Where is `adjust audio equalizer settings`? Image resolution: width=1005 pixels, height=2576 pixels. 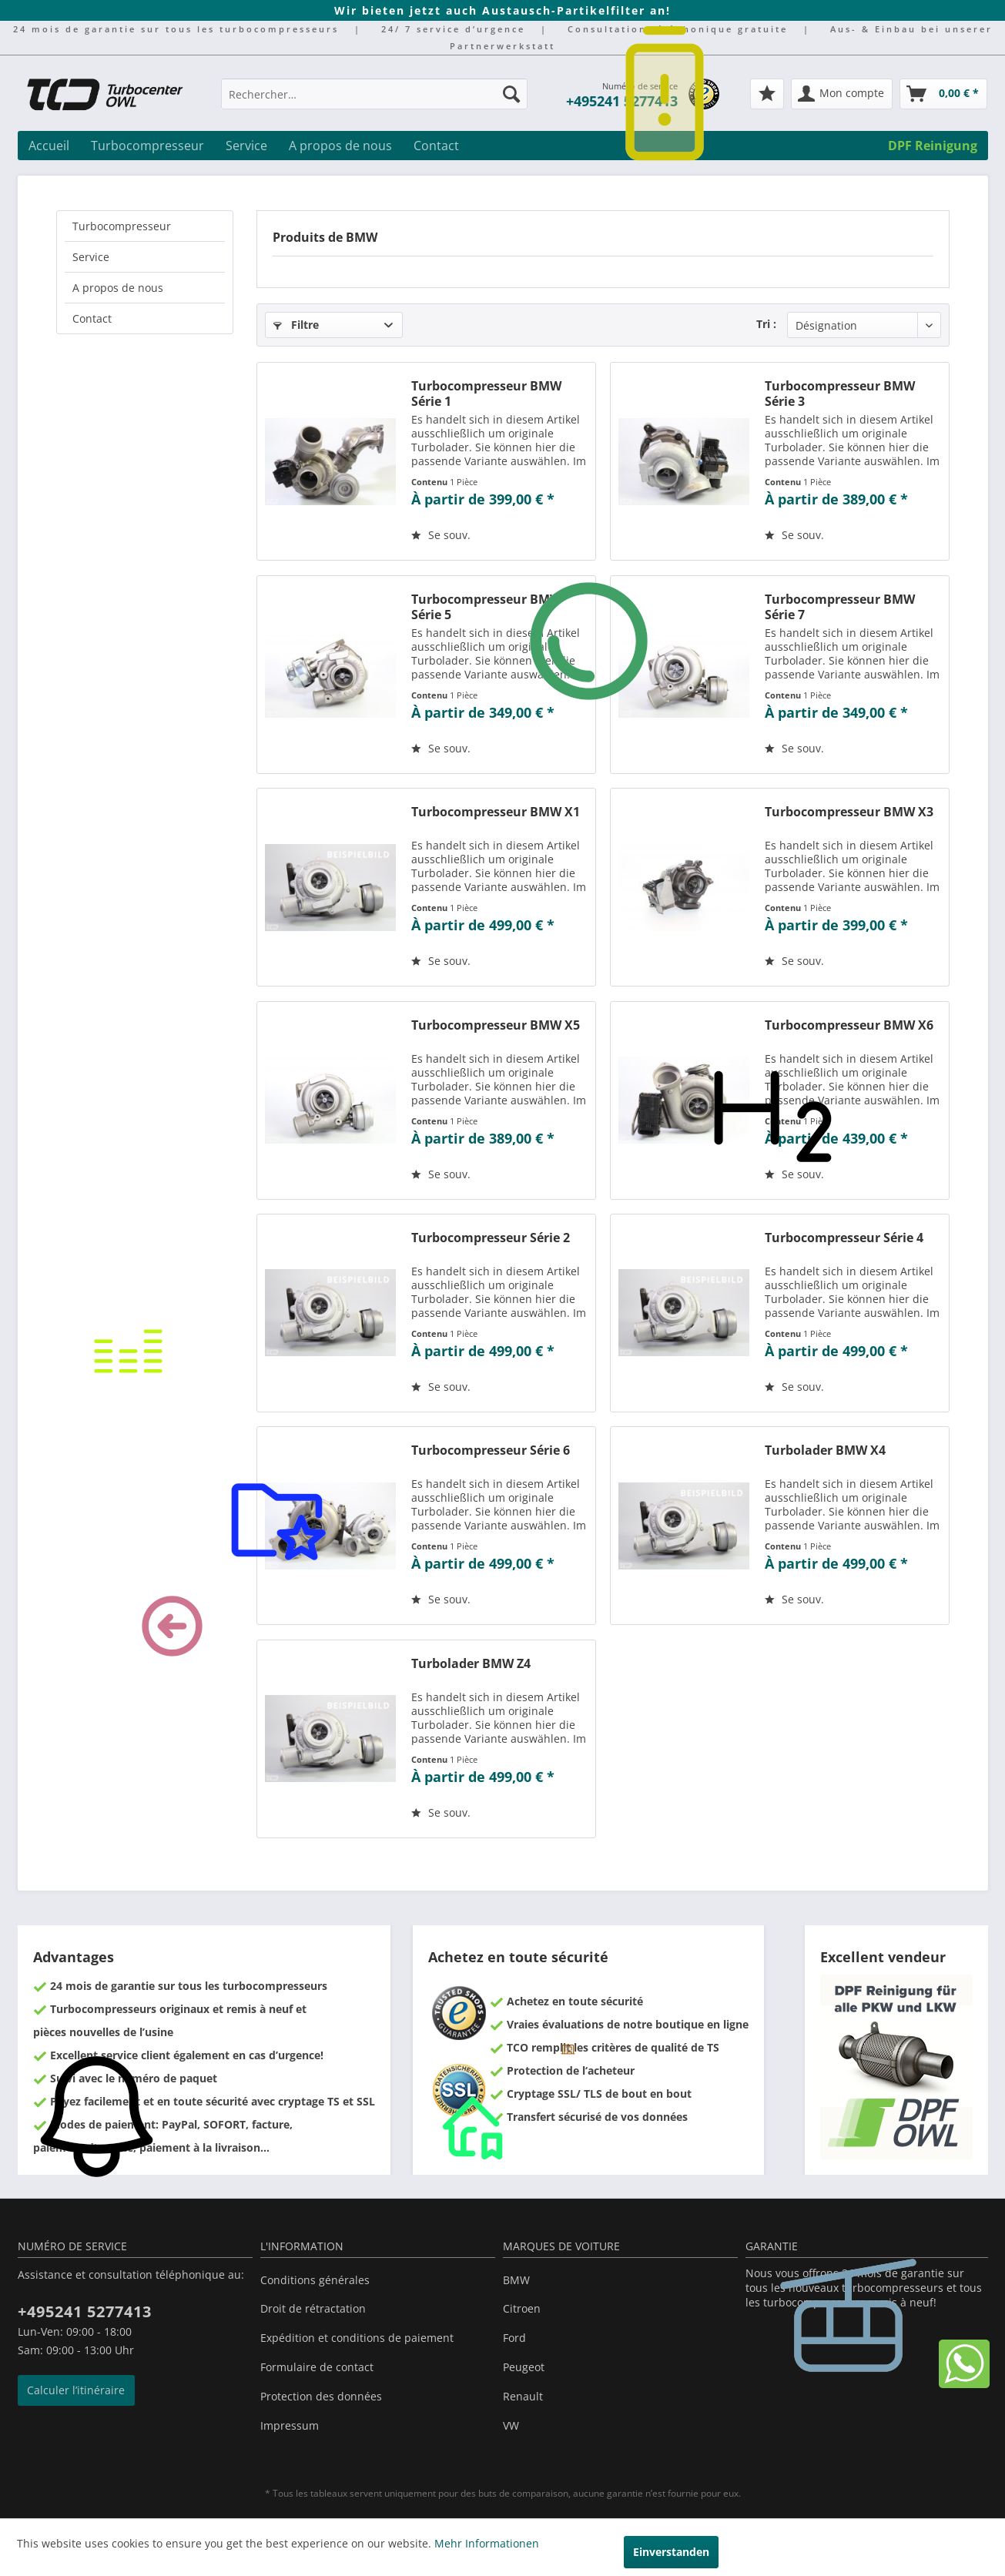
adjust audio equalizer settings is located at coordinates (128, 1351).